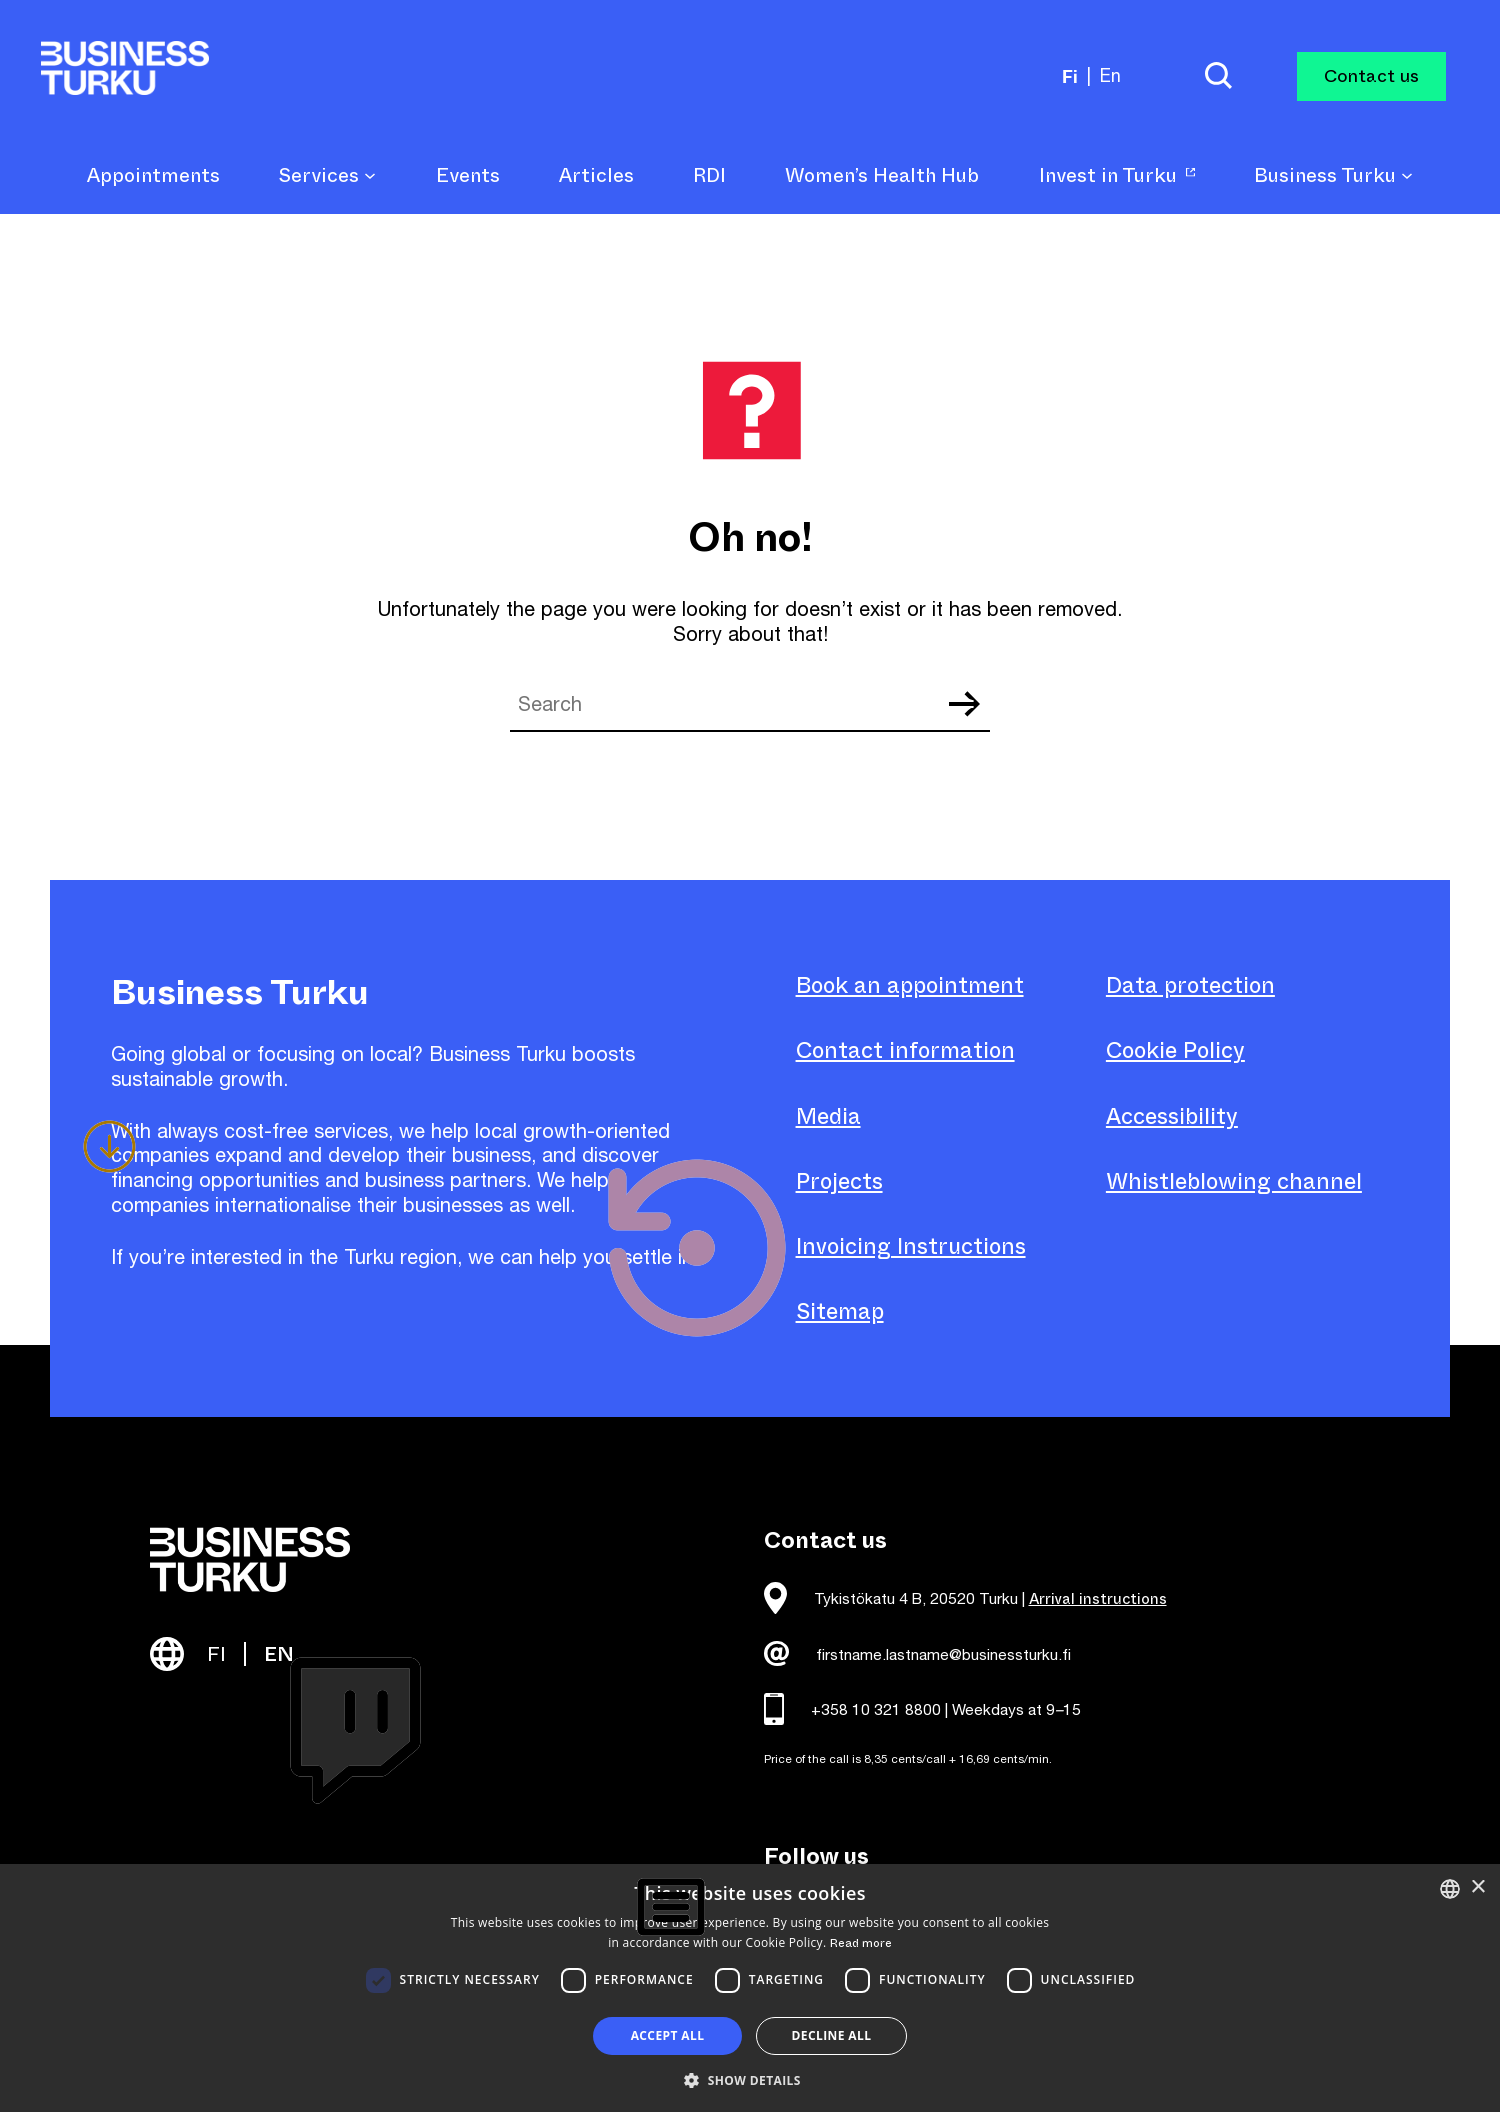 Image resolution: width=1500 pixels, height=2112 pixels. Describe the element at coordinates (109, 1146) in the screenshot. I see `download a file or content` at that location.